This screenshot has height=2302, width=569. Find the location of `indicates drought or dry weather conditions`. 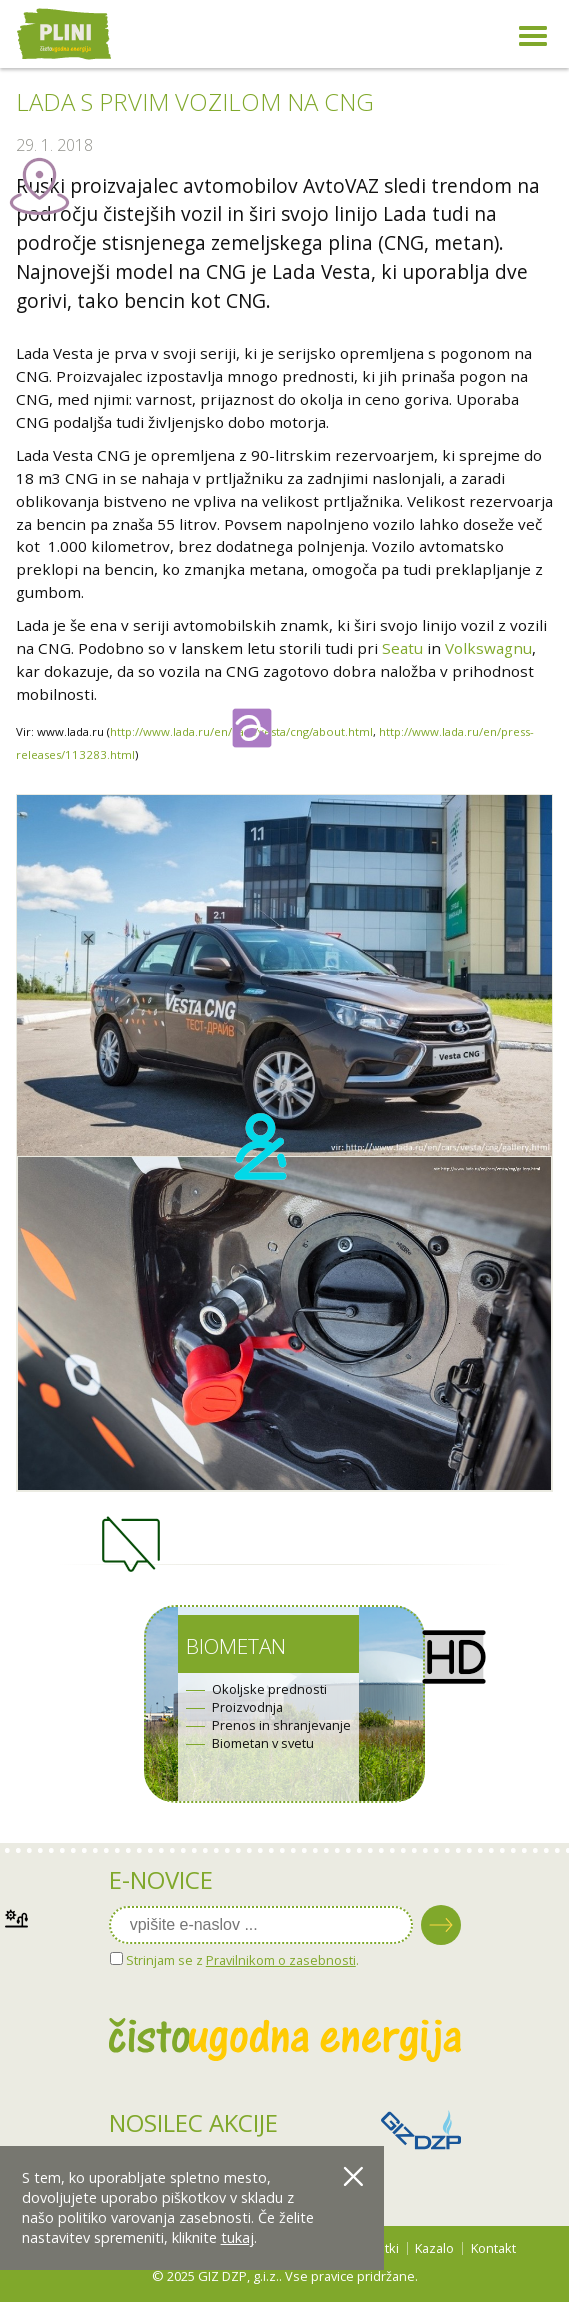

indicates drought or dry weather conditions is located at coordinates (16, 1918).